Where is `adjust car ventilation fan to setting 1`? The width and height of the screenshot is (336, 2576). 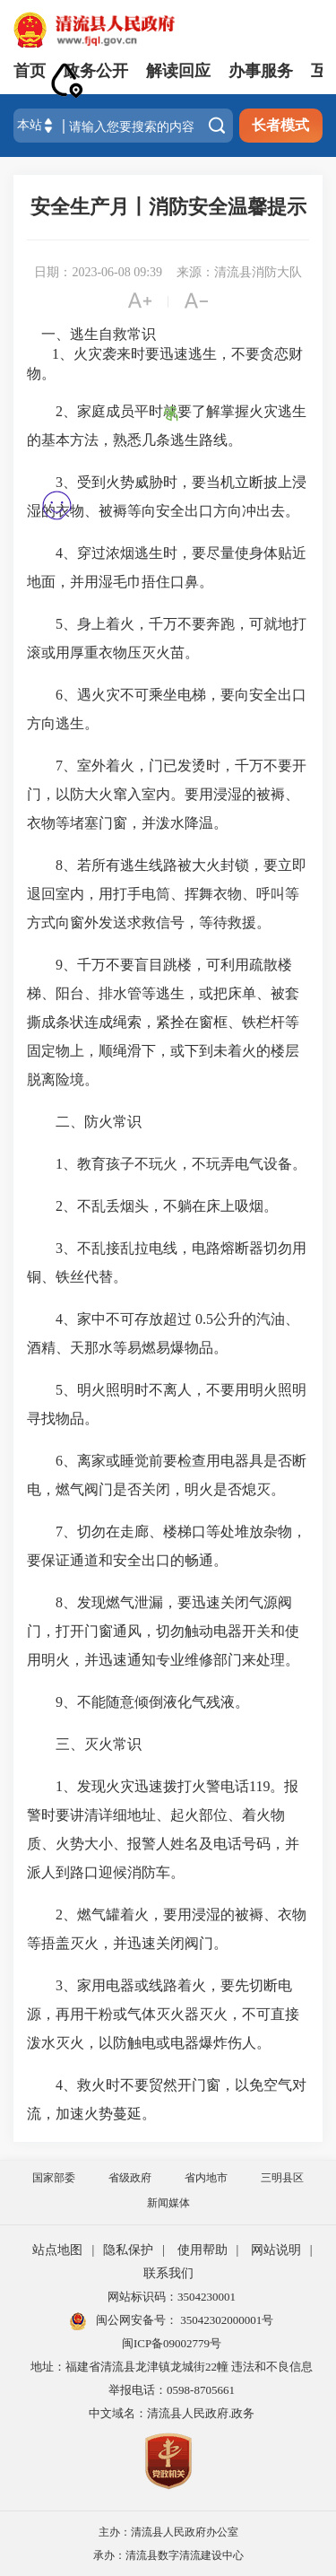 adjust car ventilation fan to setting 1 is located at coordinates (171, 413).